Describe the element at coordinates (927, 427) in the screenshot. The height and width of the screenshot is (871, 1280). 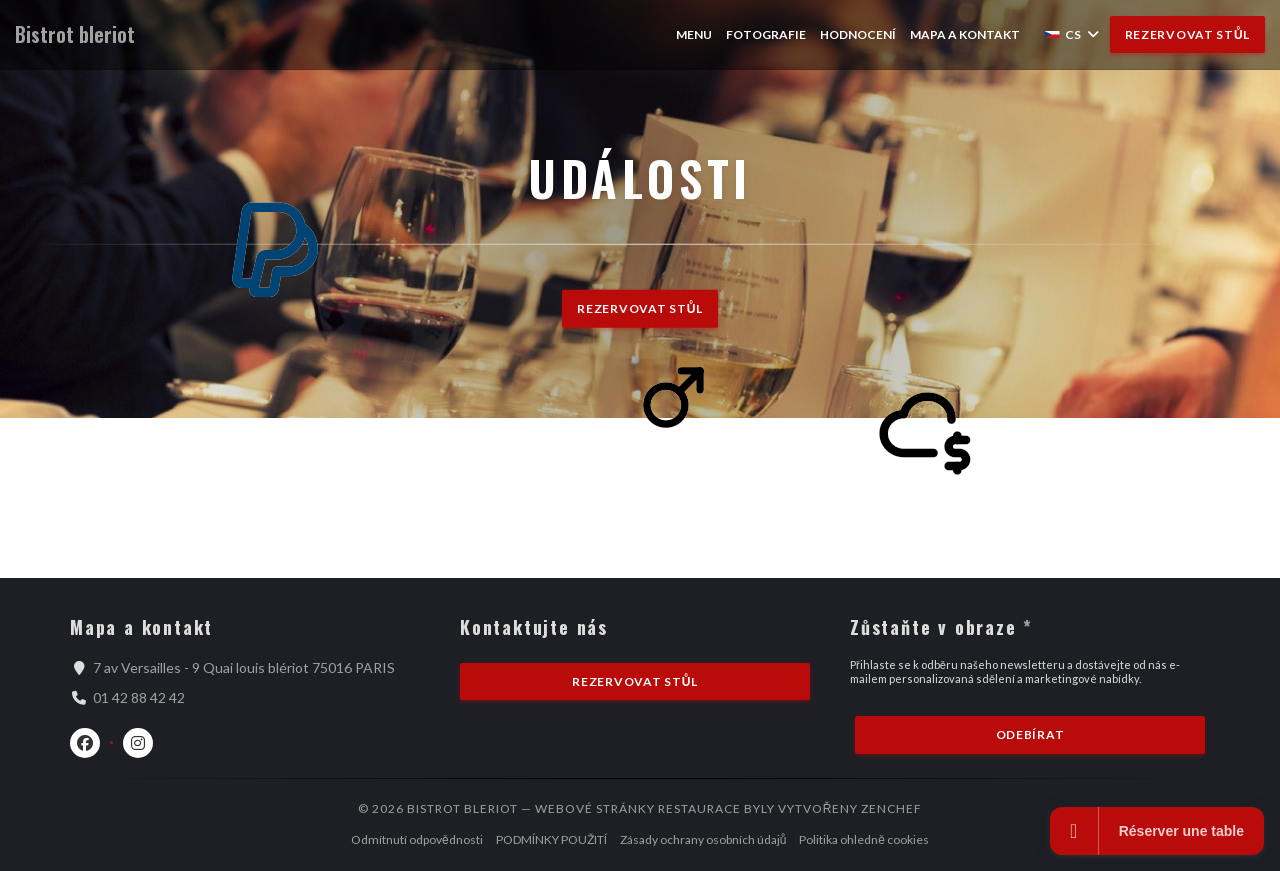
I see `view cloud storage pricing or billing` at that location.